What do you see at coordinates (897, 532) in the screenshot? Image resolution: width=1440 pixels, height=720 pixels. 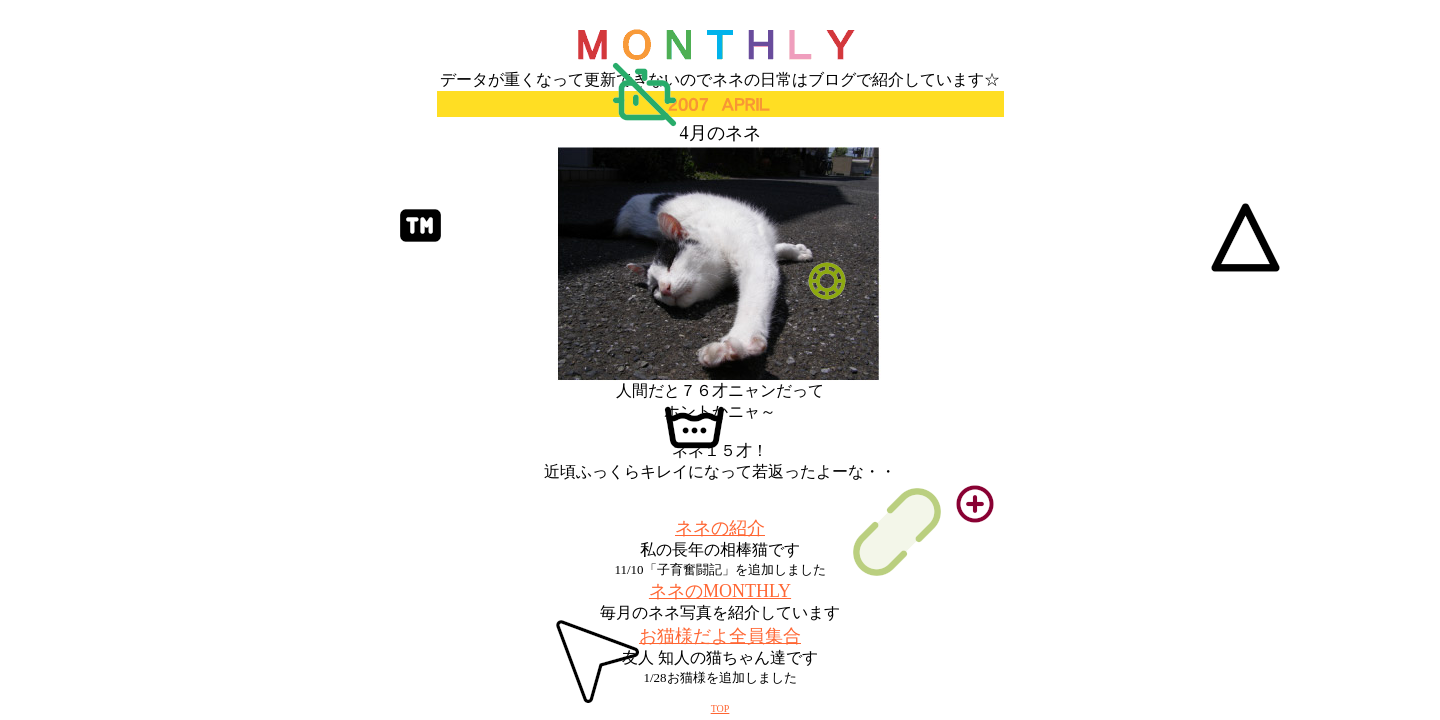 I see `disconnect or unlink connected items` at bounding box center [897, 532].